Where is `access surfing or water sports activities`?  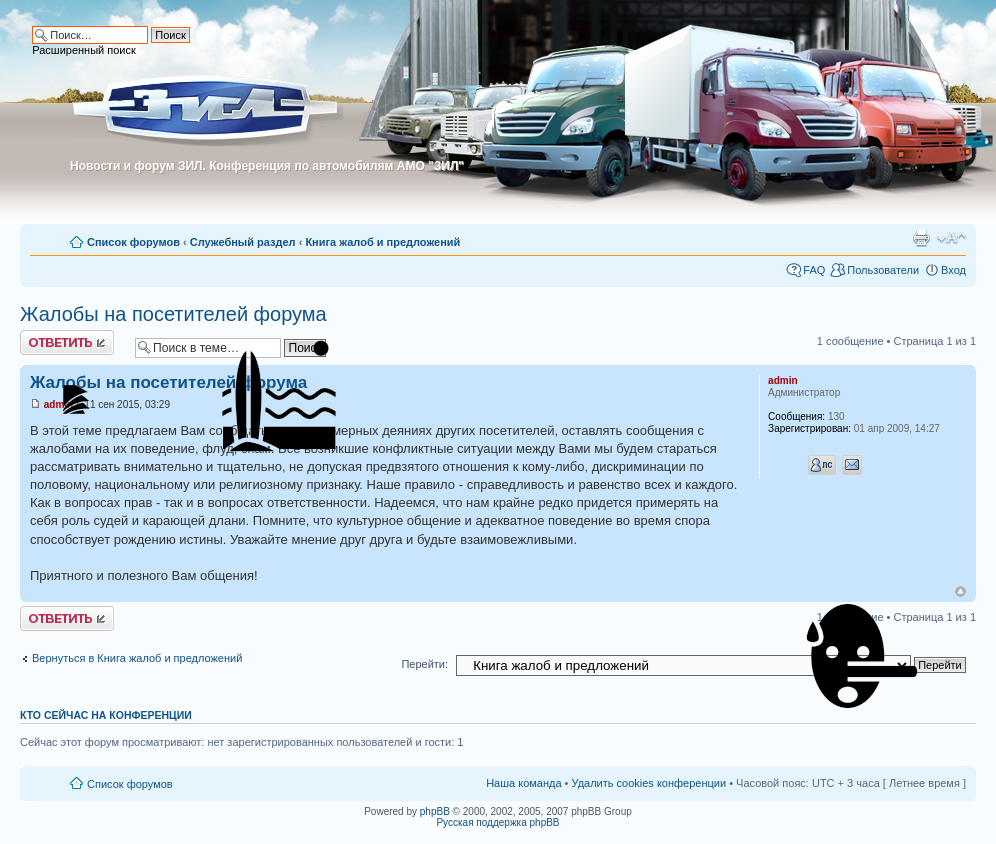
access surfing or water sports activities is located at coordinates (279, 394).